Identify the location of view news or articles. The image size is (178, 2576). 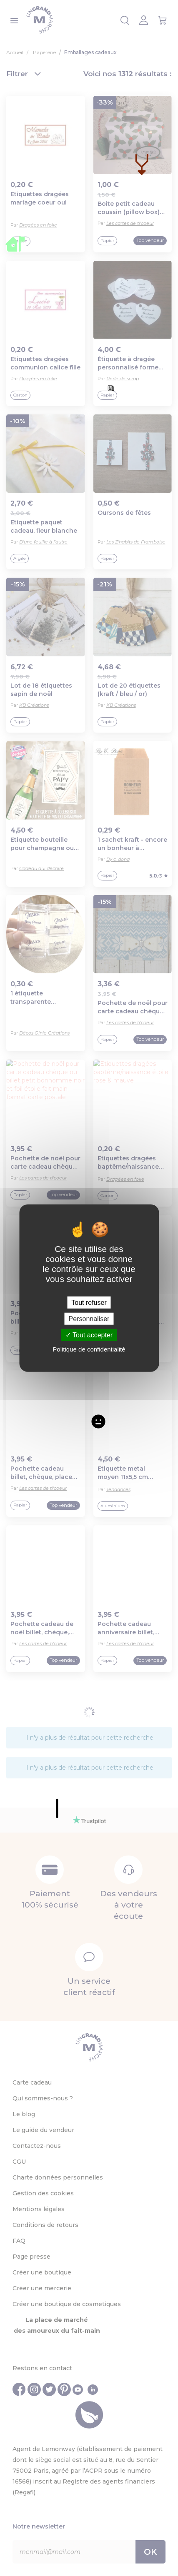
(111, 388).